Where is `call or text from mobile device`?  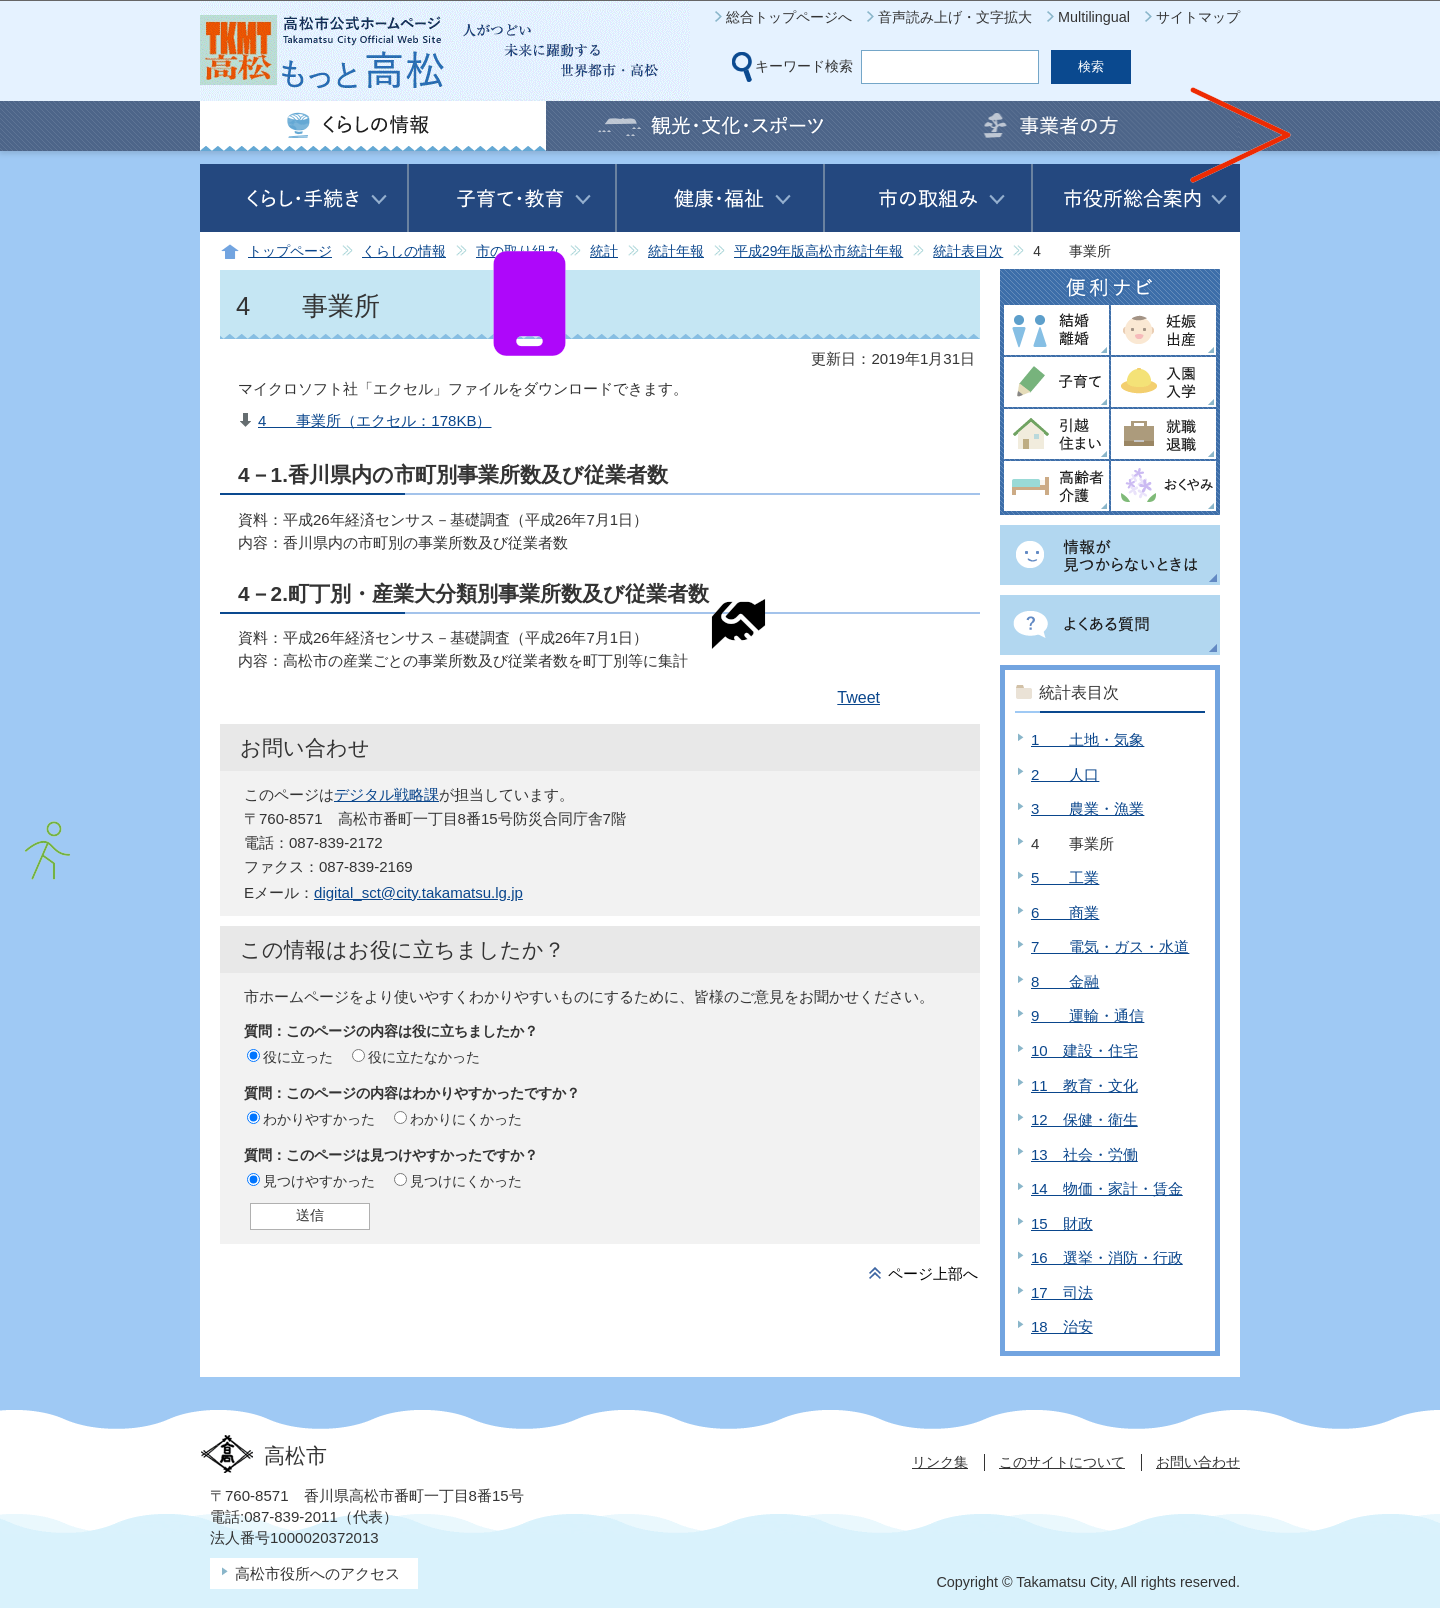
call or text from mobile device is located at coordinates (529, 303).